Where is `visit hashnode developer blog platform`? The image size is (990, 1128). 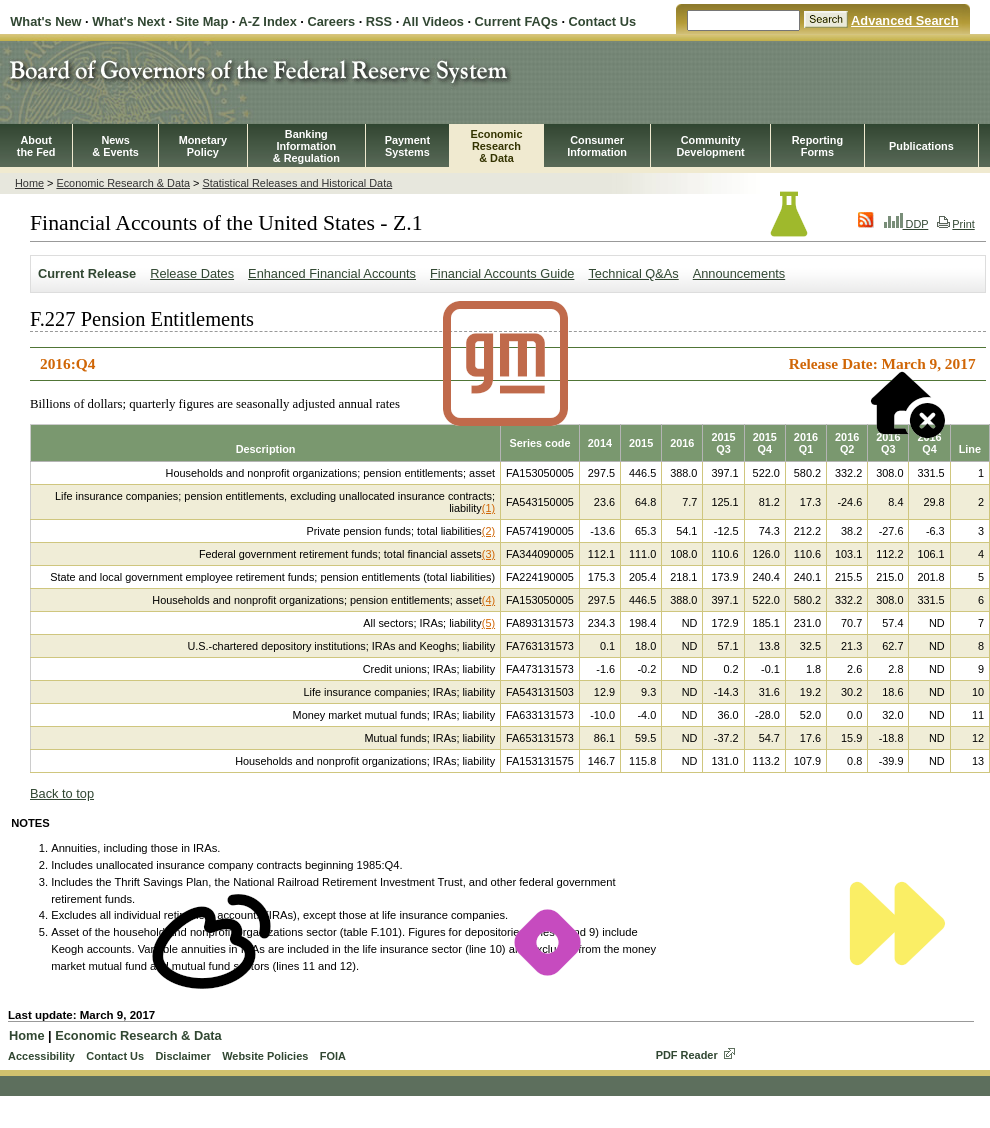
visit hashnode developer blog platform is located at coordinates (547, 942).